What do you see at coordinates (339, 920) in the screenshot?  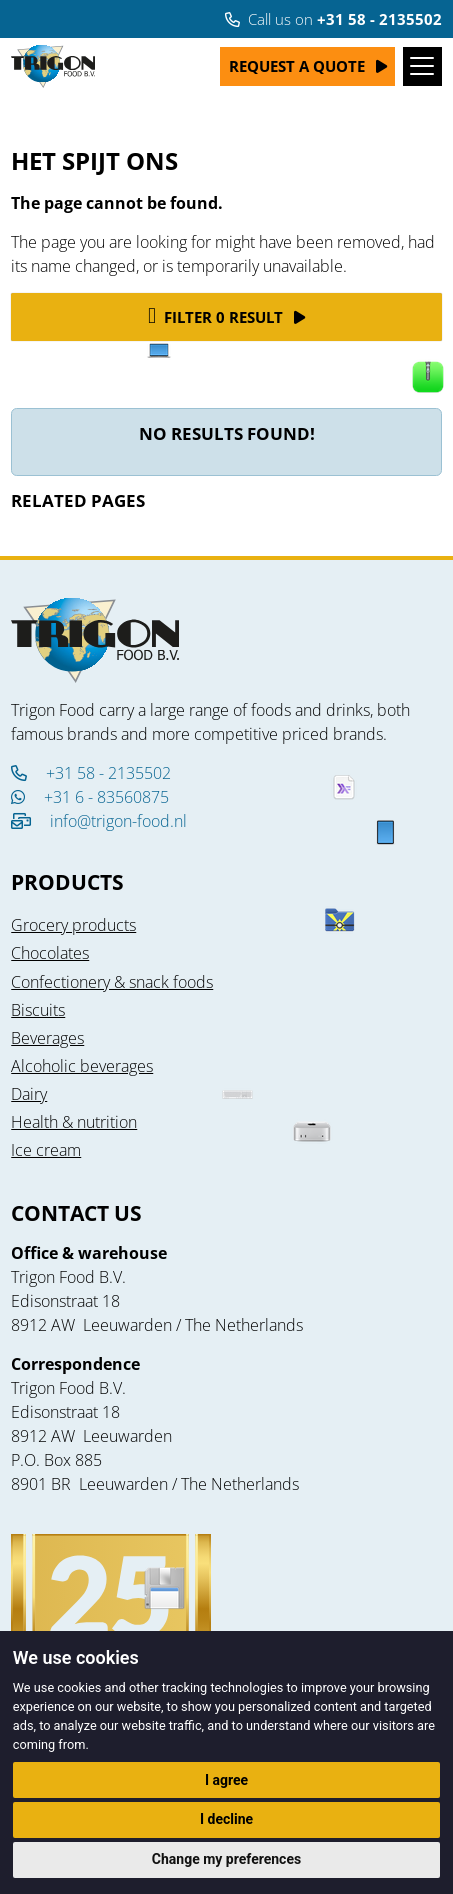 I see `open pokémon quick ball themed folder` at bounding box center [339, 920].